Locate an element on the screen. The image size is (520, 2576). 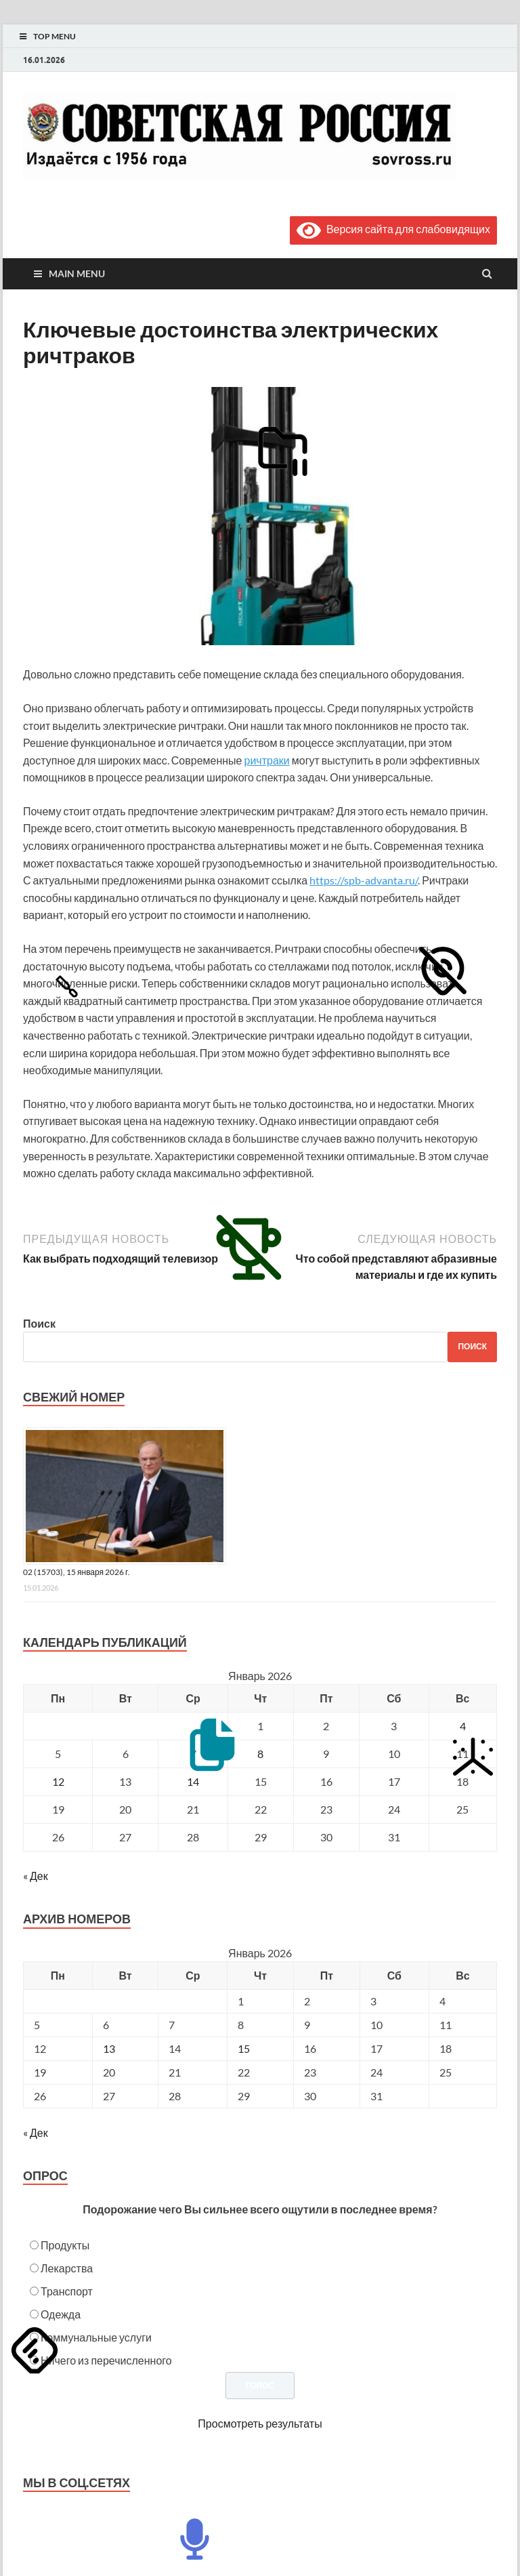
open feedly app is located at coordinates (35, 2350).